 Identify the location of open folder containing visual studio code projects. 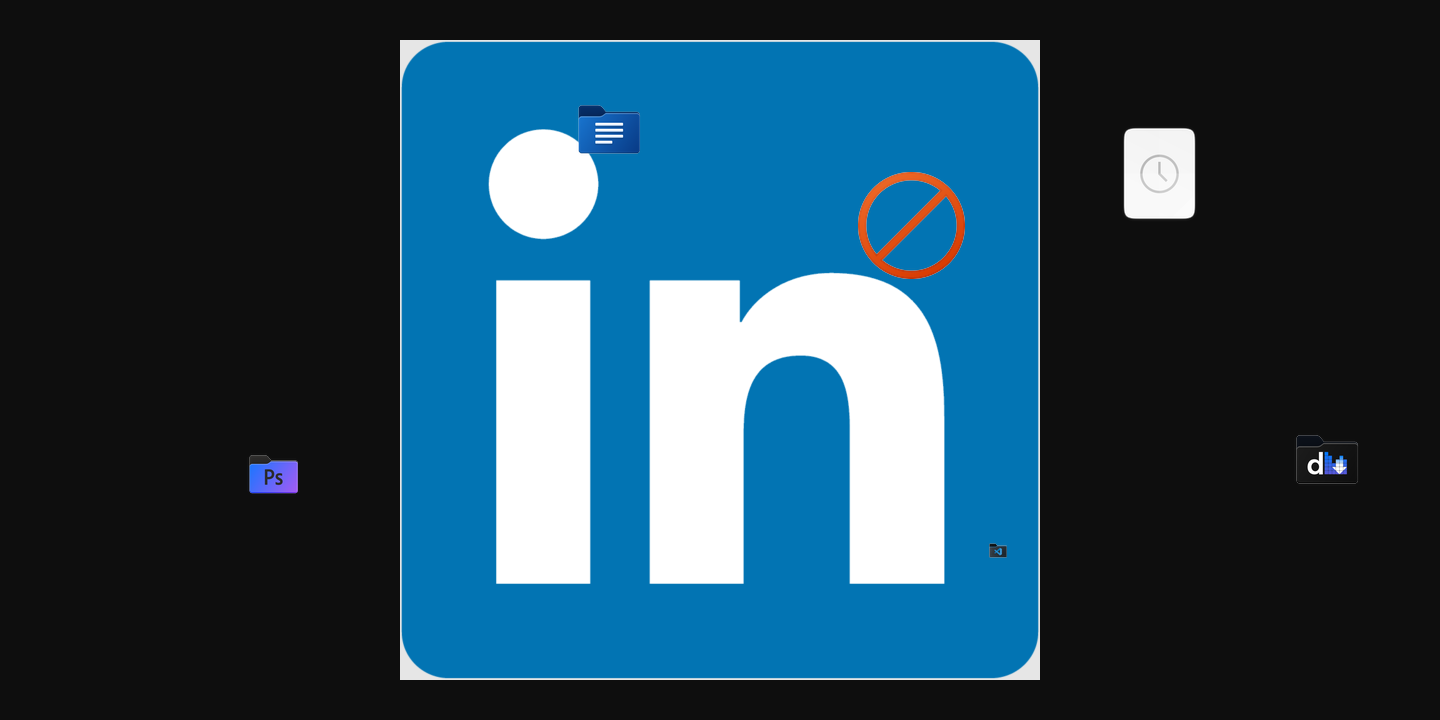
(998, 551).